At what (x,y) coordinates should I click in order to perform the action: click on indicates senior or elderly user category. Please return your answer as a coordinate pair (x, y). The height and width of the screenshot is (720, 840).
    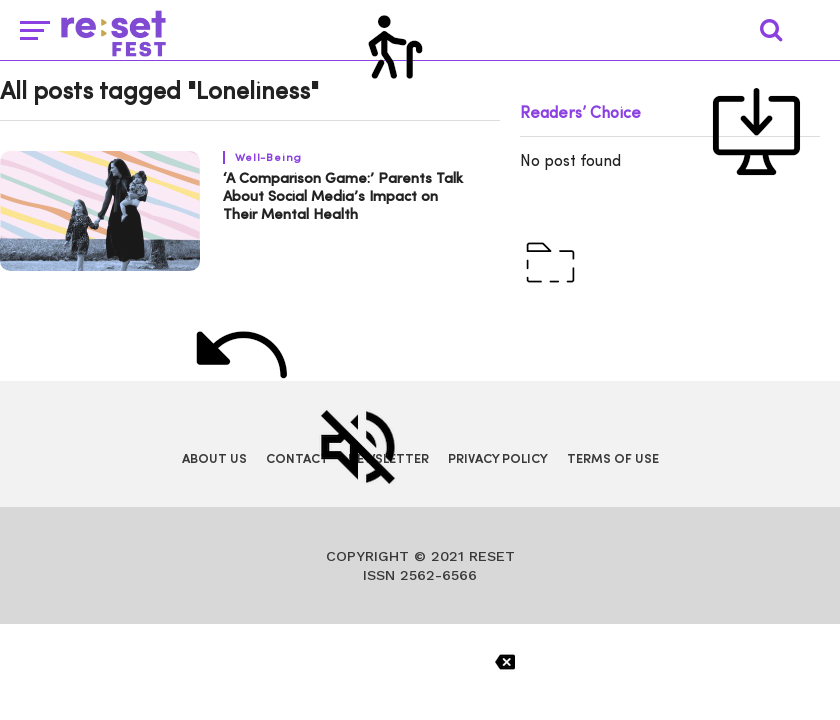
    Looking at the image, I should click on (397, 47).